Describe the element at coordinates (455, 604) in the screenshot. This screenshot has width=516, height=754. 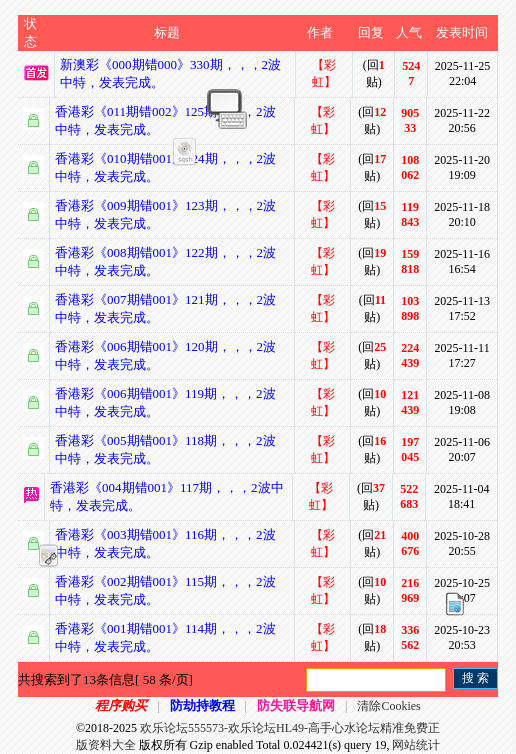
I see `open a libreoffice web document` at that location.